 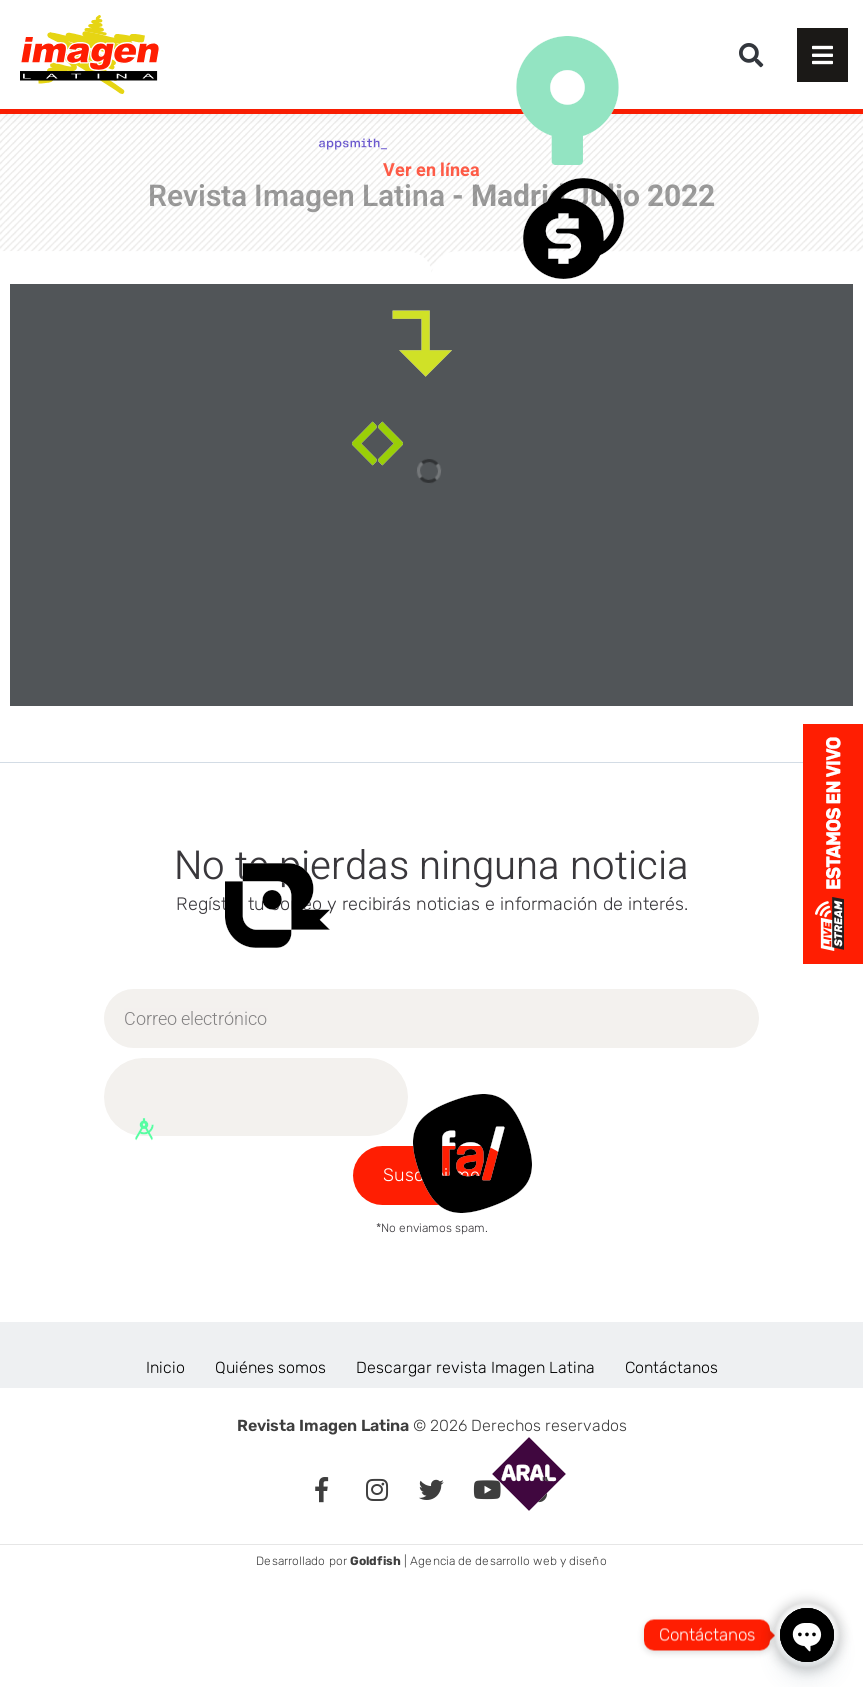 I want to click on appsmith platform logo, so click(x=353, y=144).